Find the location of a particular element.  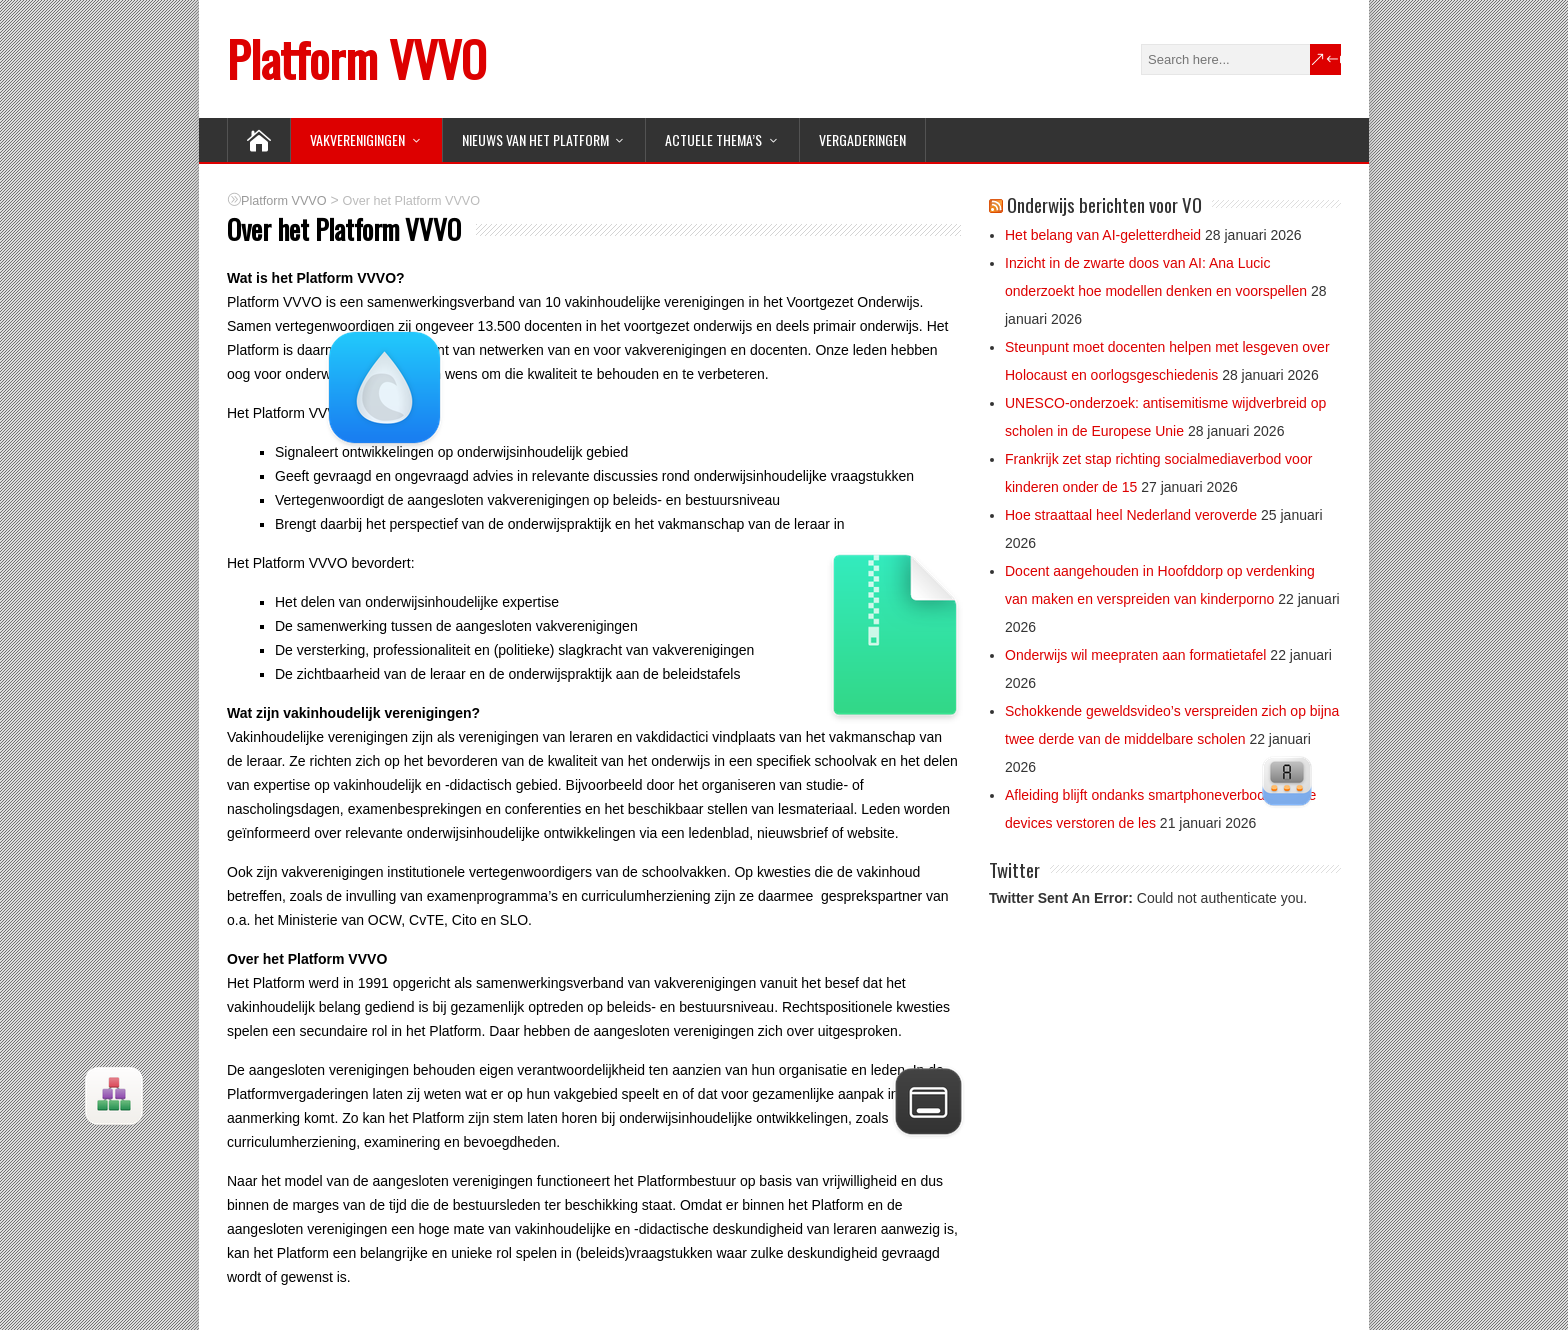

open device hierarchy settings is located at coordinates (114, 1096).